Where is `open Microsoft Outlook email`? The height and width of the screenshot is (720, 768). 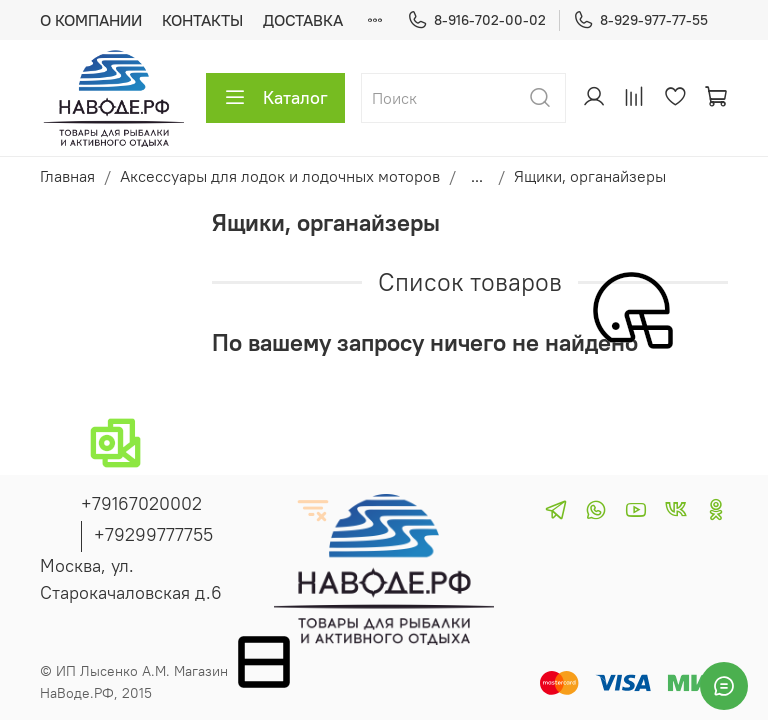
open Microsoft Outlook email is located at coordinates (116, 443).